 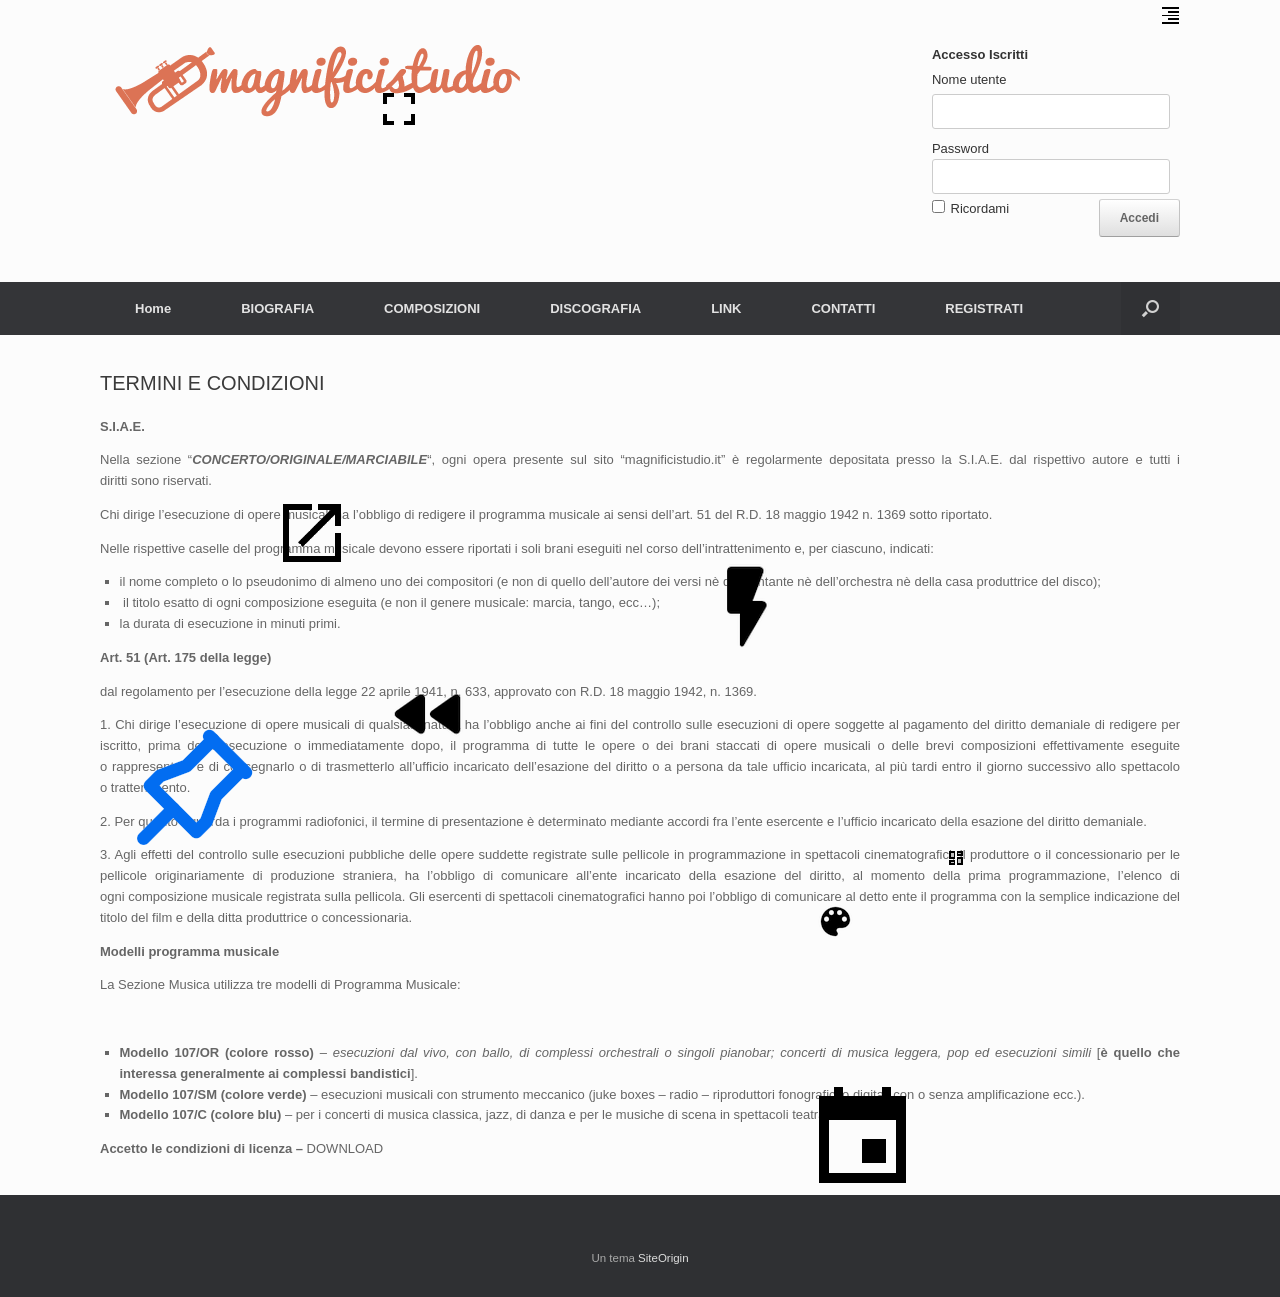 What do you see at coordinates (862, 1139) in the screenshot?
I see `add an event to your calendar` at bounding box center [862, 1139].